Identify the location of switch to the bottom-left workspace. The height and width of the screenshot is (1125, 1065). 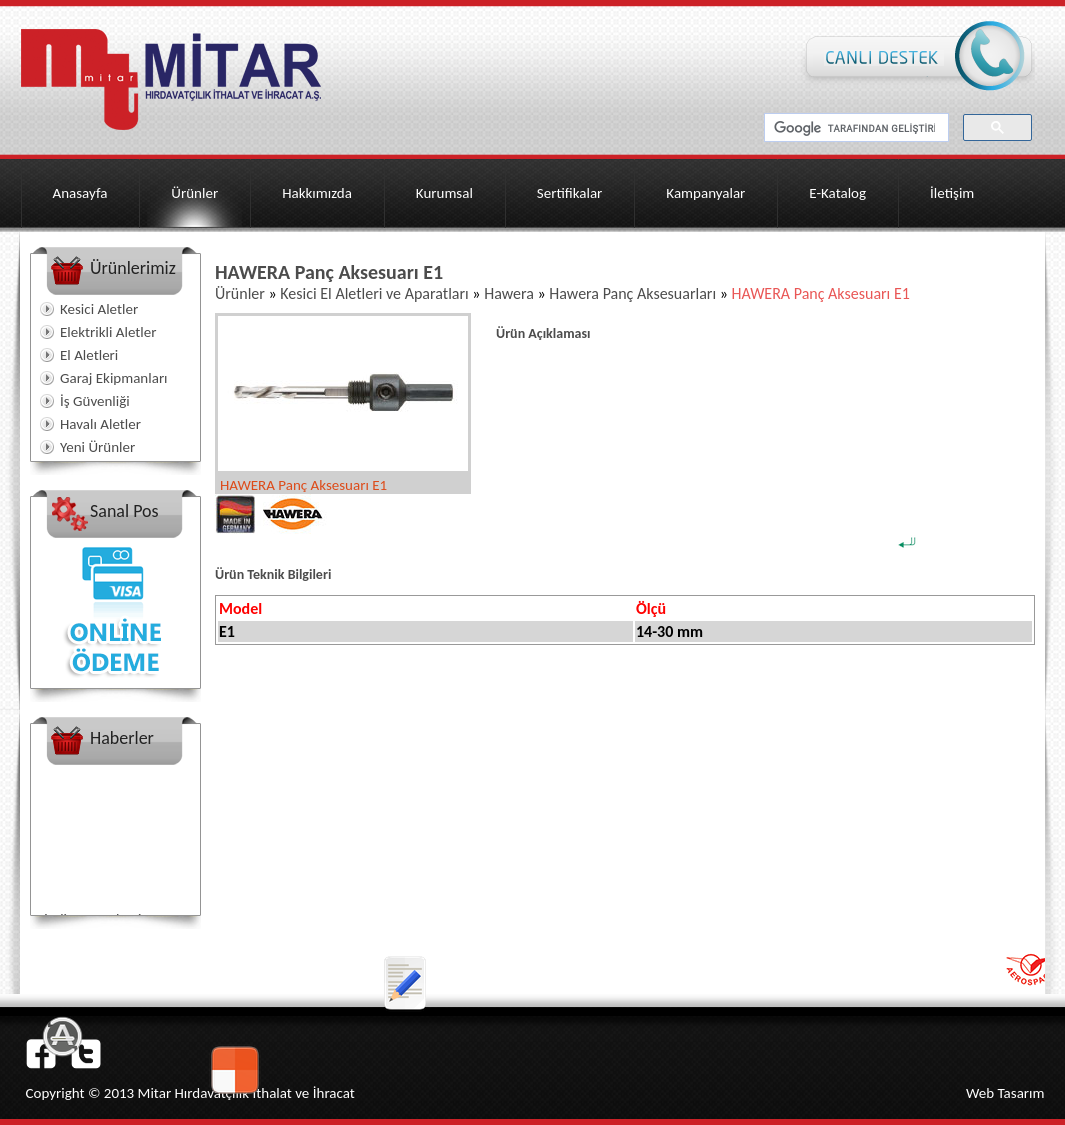
(235, 1070).